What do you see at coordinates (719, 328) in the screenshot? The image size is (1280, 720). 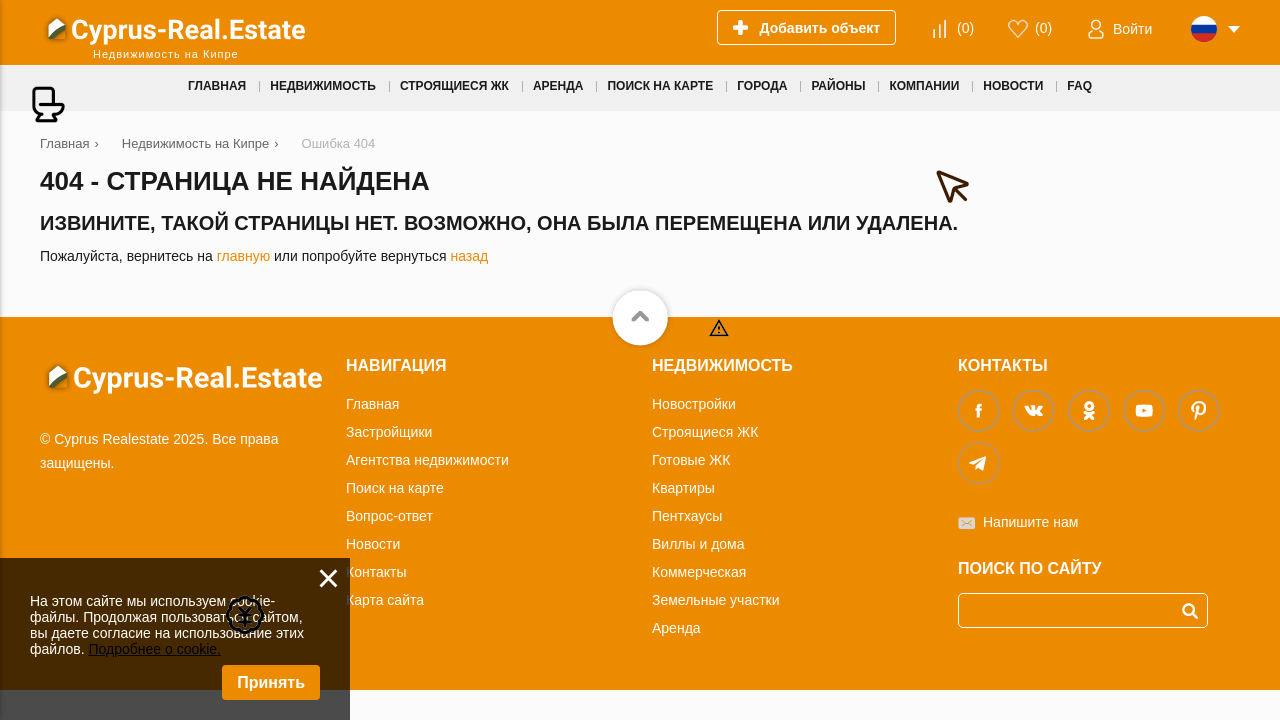 I see `indicates a warning or potential issue` at bounding box center [719, 328].